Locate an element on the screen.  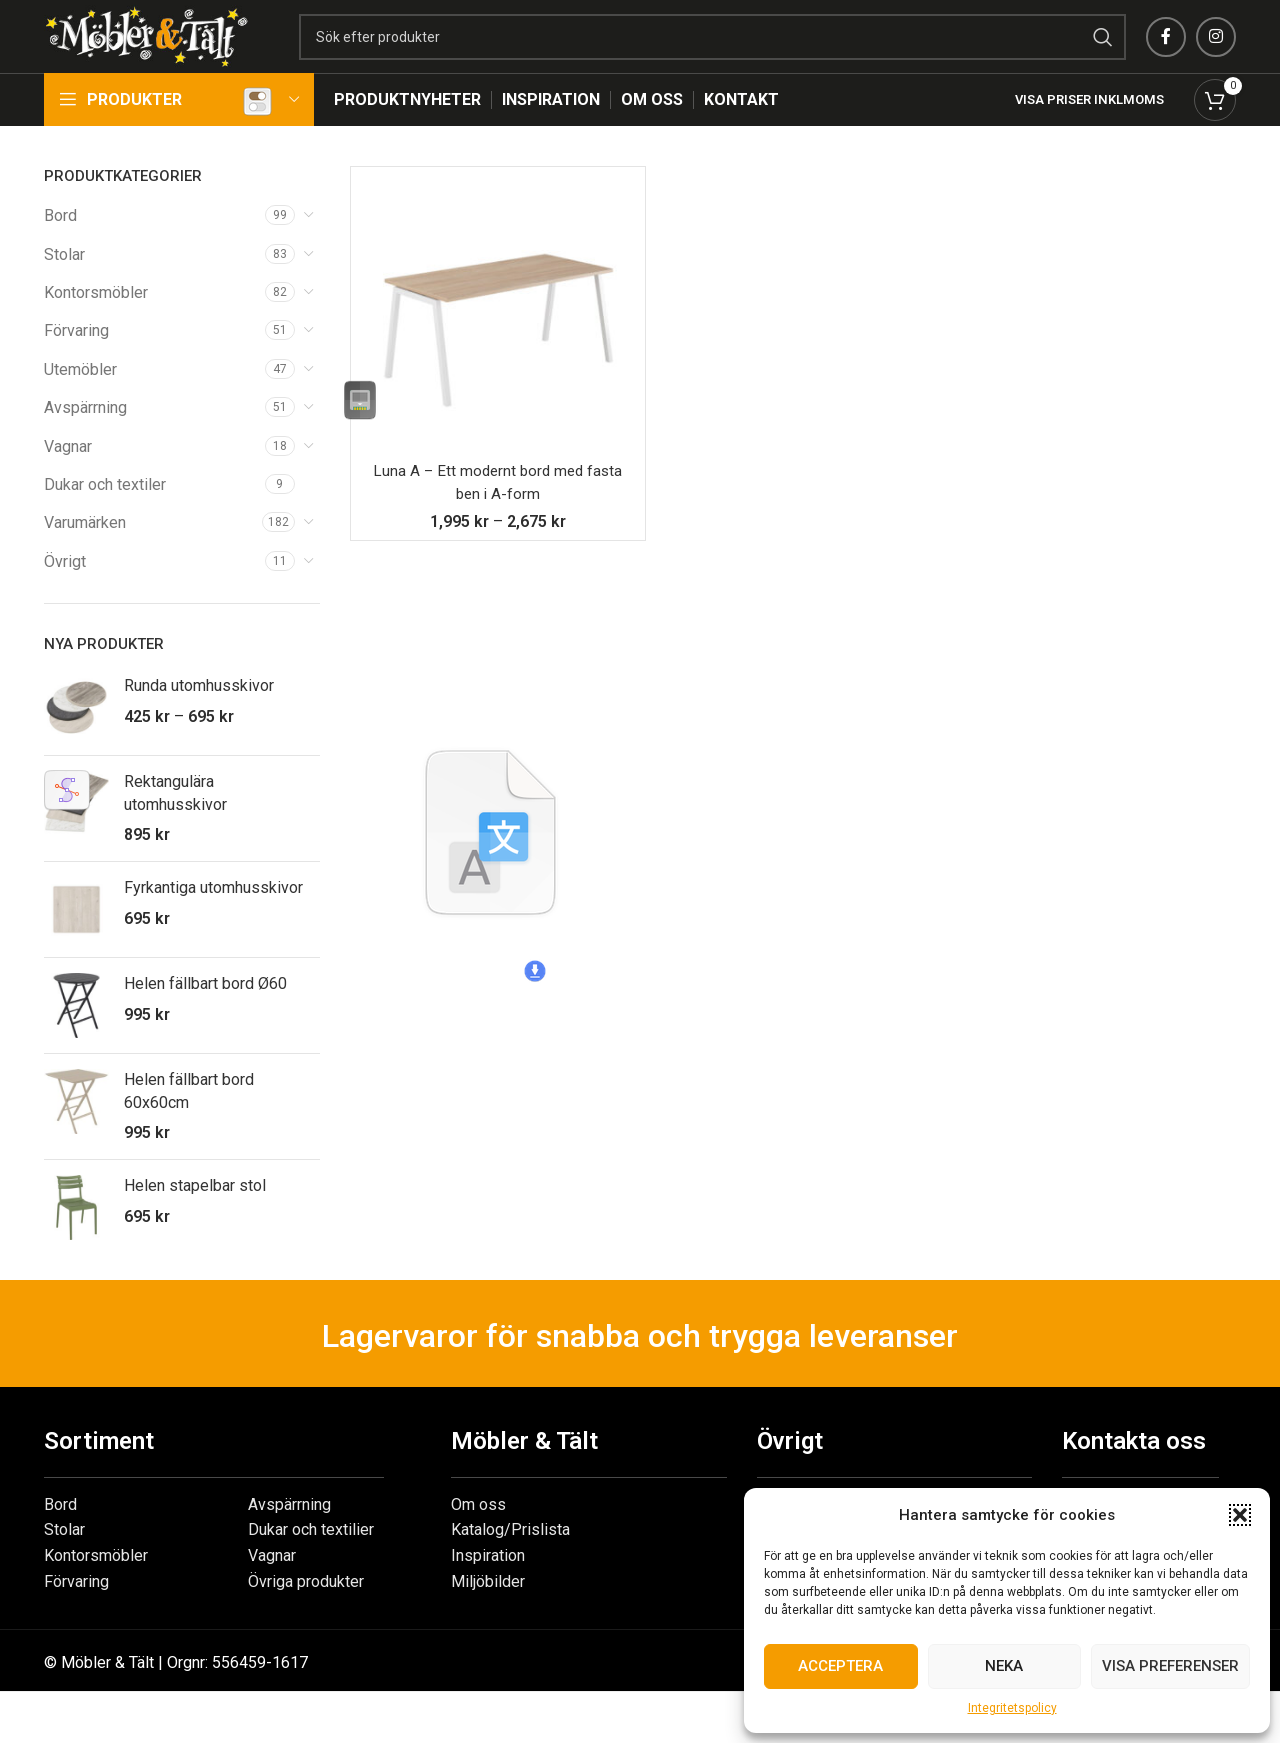
NES game ROM file is located at coordinates (360, 400).